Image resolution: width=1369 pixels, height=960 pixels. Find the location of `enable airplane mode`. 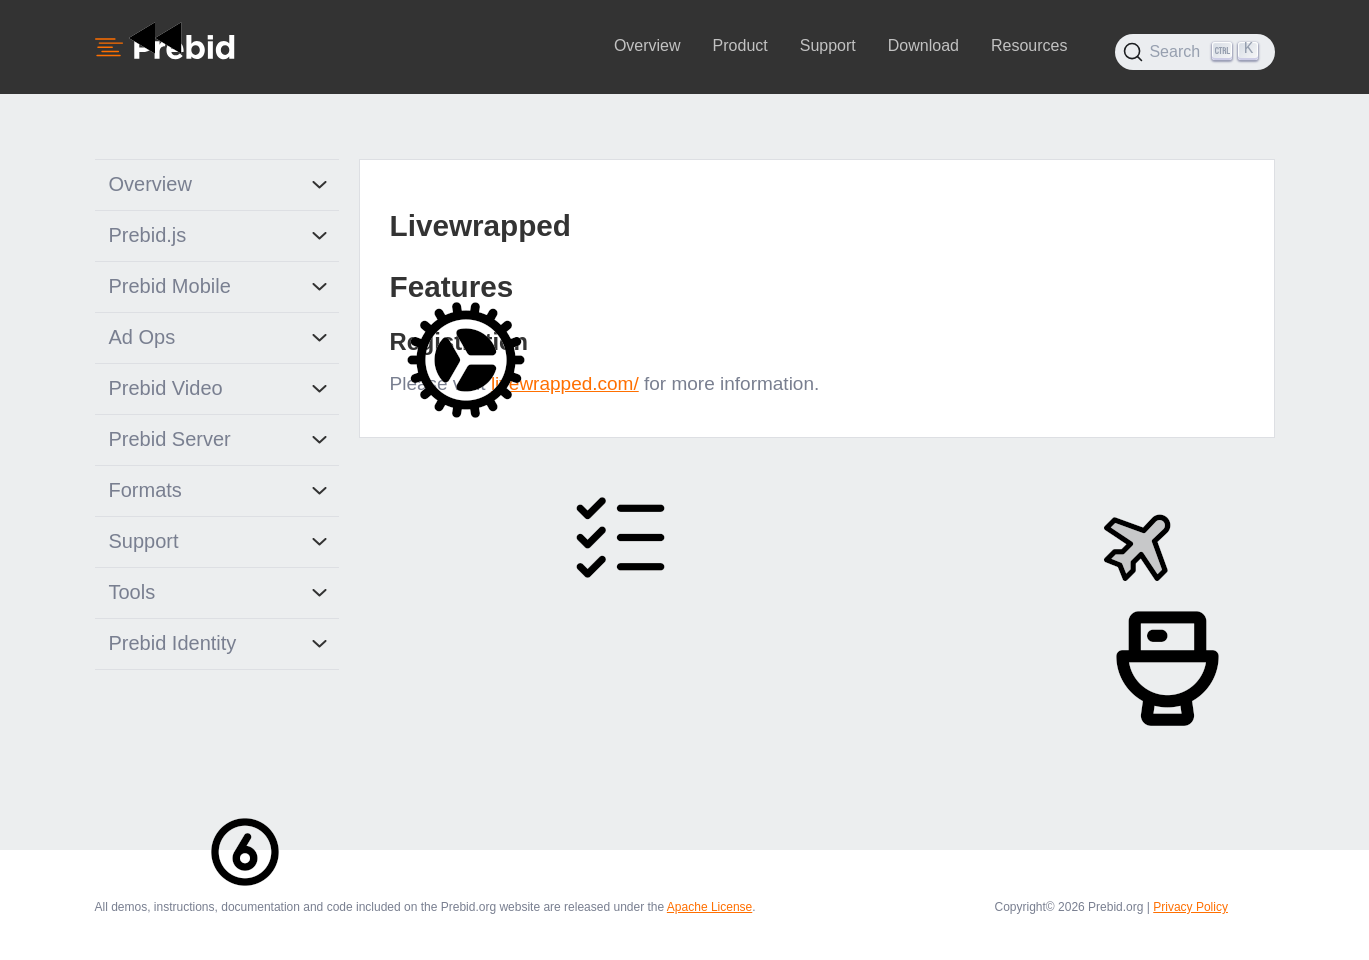

enable airplane mode is located at coordinates (1138, 546).